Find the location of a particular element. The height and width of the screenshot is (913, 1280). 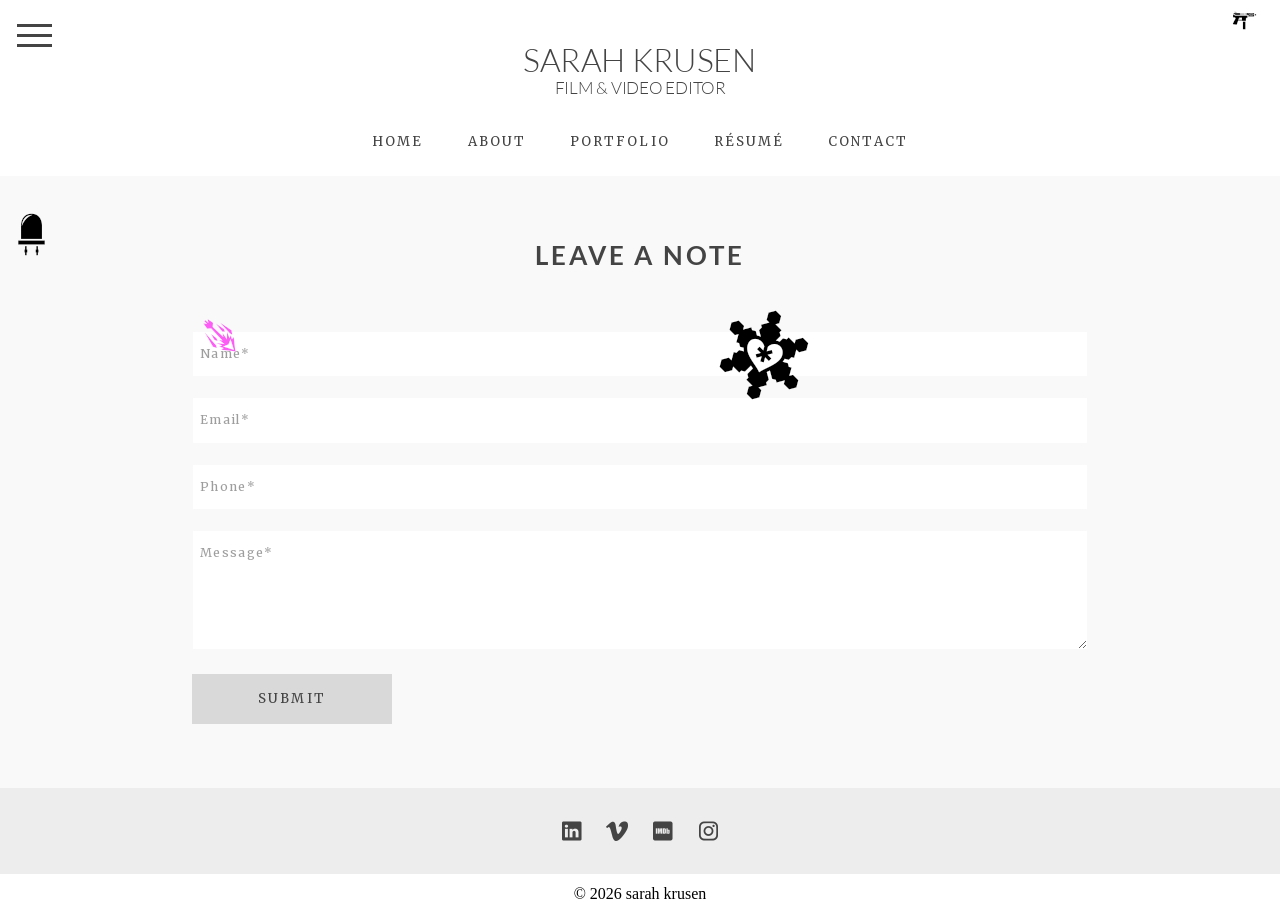

indicates a power attack or special ability in a game is located at coordinates (219, 335).